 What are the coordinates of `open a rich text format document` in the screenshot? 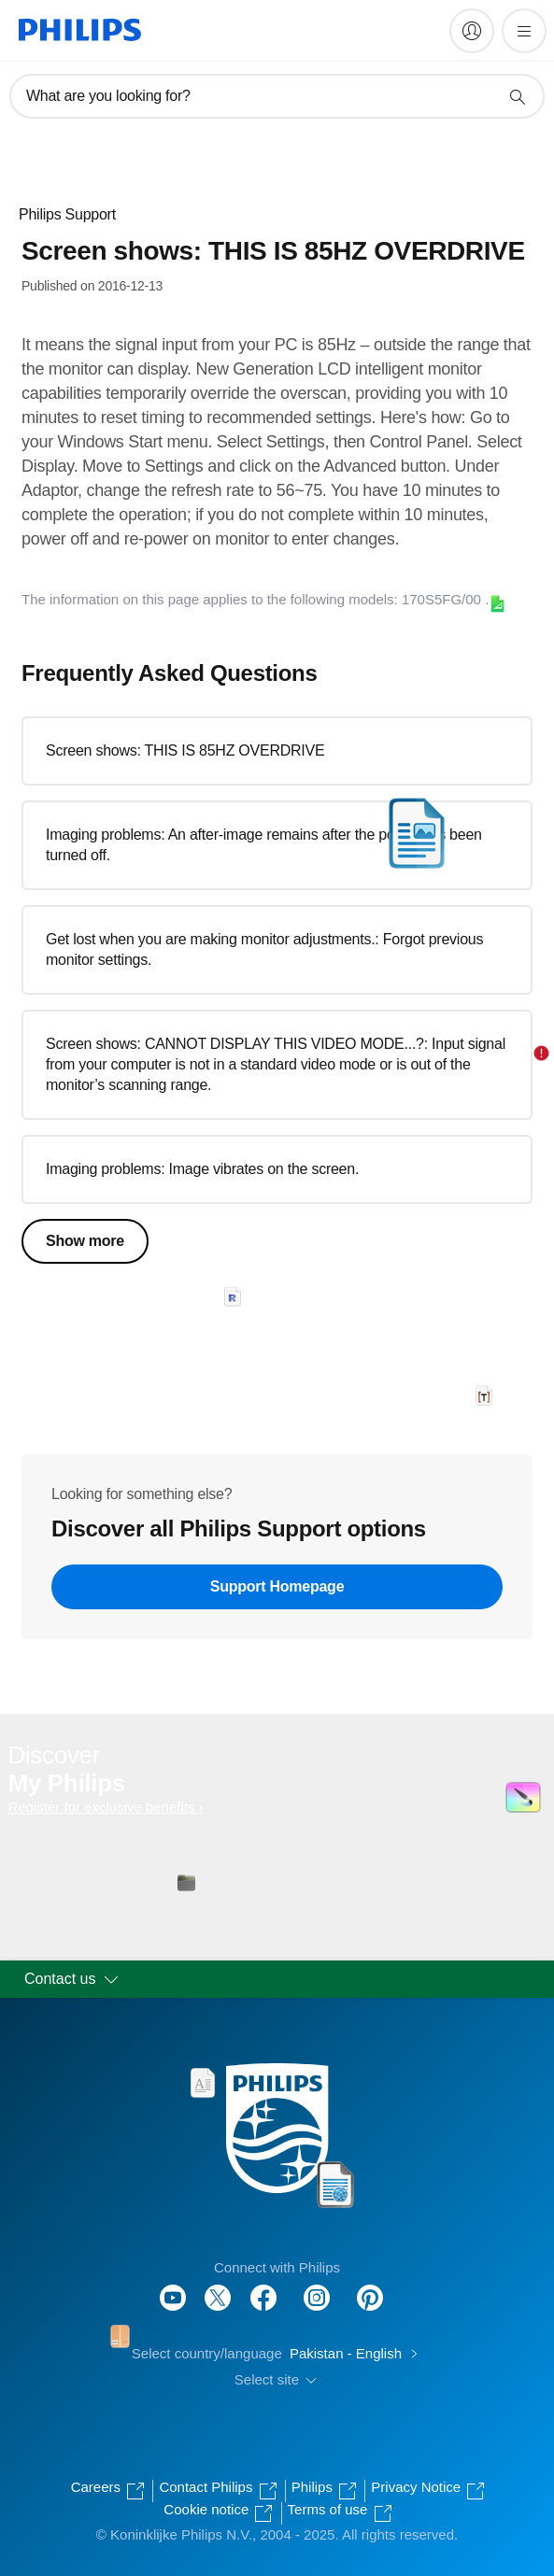 It's located at (203, 2083).